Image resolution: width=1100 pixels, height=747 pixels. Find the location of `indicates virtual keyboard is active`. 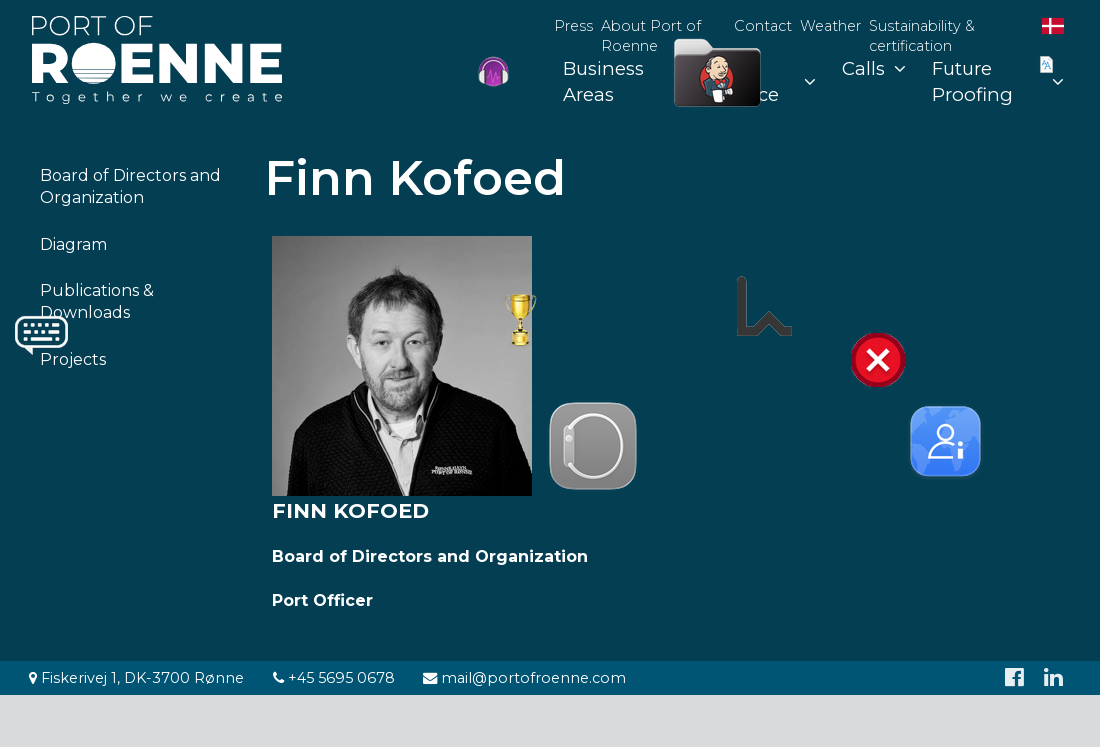

indicates virtual keyboard is active is located at coordinates (41, 335).